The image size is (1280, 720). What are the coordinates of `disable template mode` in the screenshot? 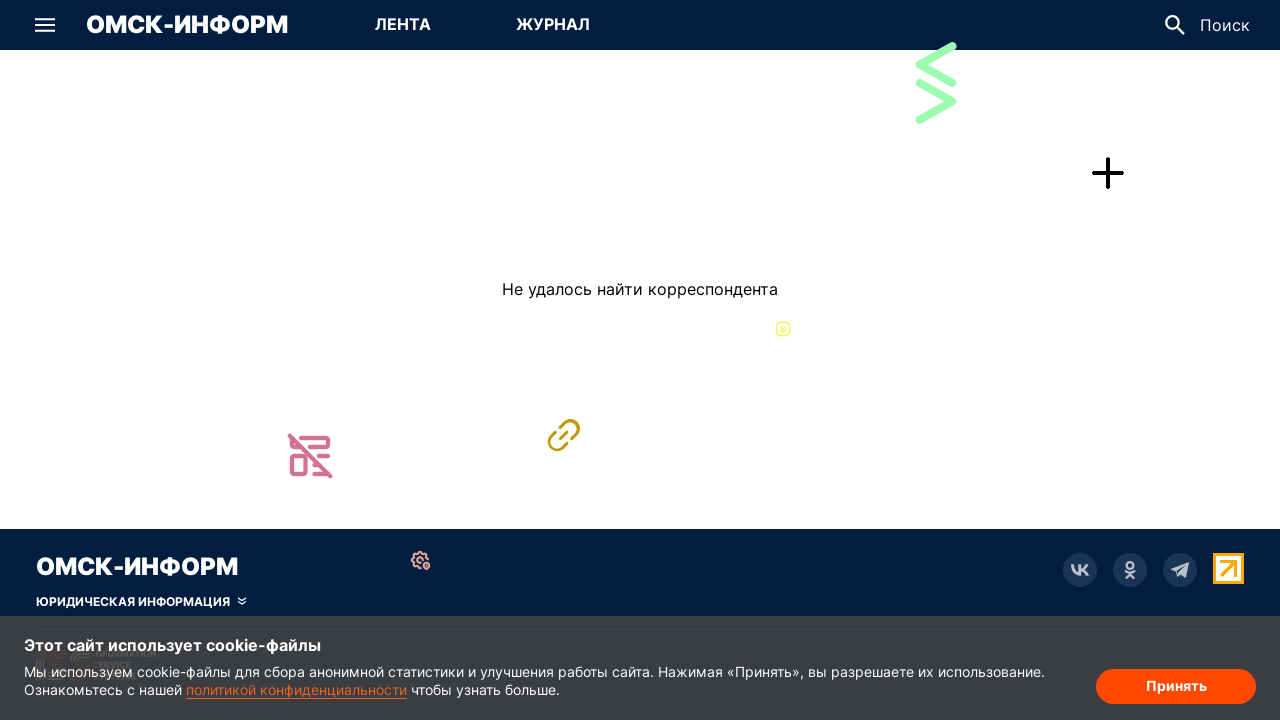 It's located at (310, 456).